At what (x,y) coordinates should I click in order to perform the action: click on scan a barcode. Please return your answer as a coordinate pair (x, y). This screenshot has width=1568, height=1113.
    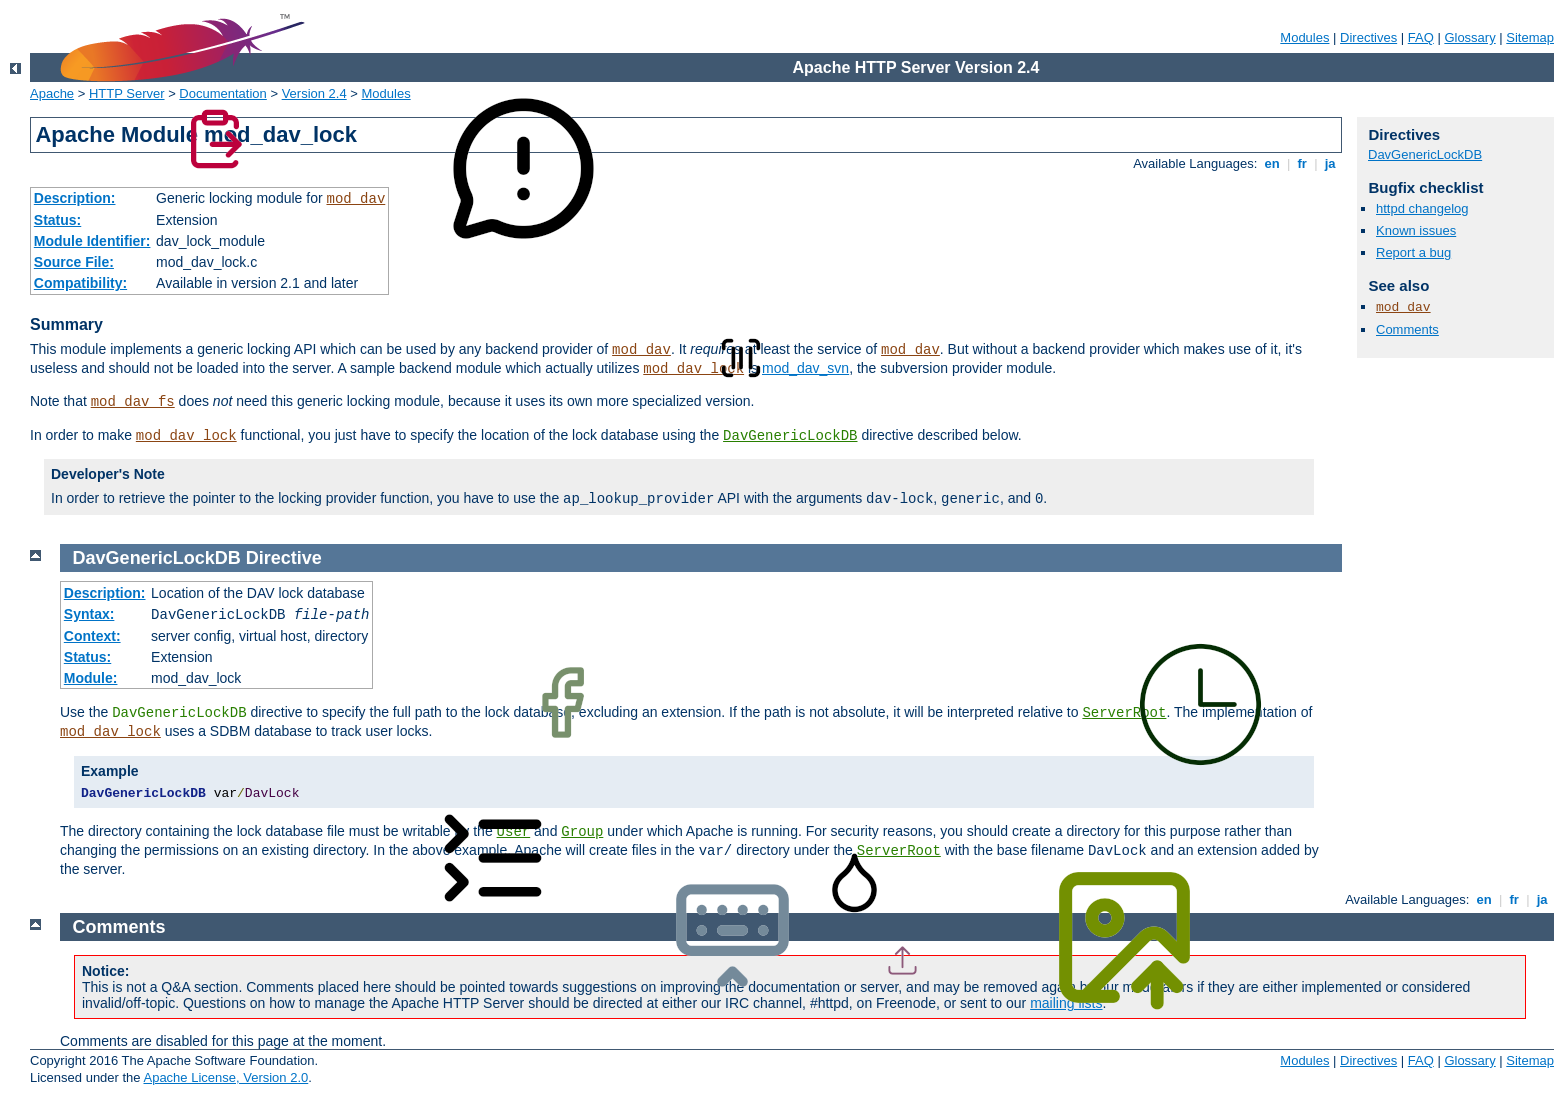
    Looking at the image, I should click on (741, 358).